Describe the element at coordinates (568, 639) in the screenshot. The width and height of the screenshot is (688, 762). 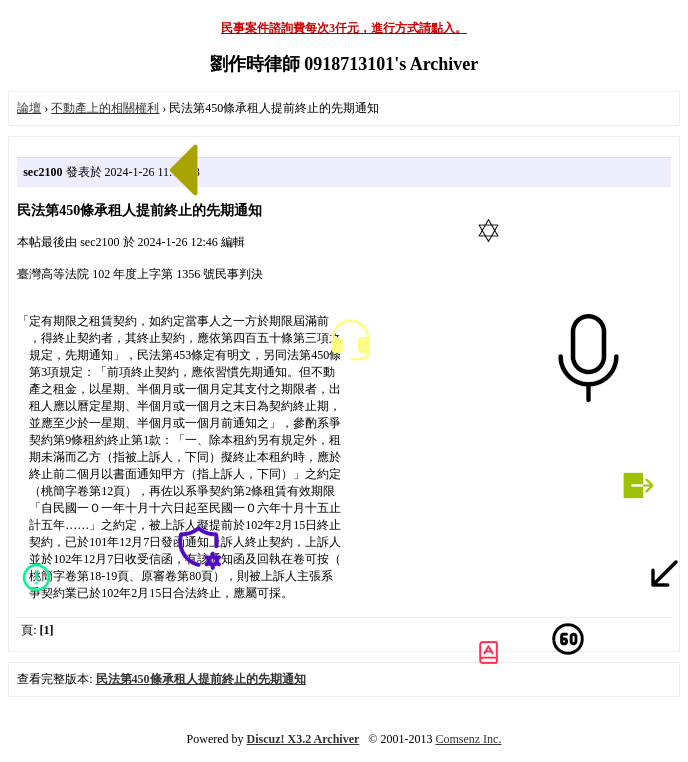
I see `set a 60-second timer` at that location.